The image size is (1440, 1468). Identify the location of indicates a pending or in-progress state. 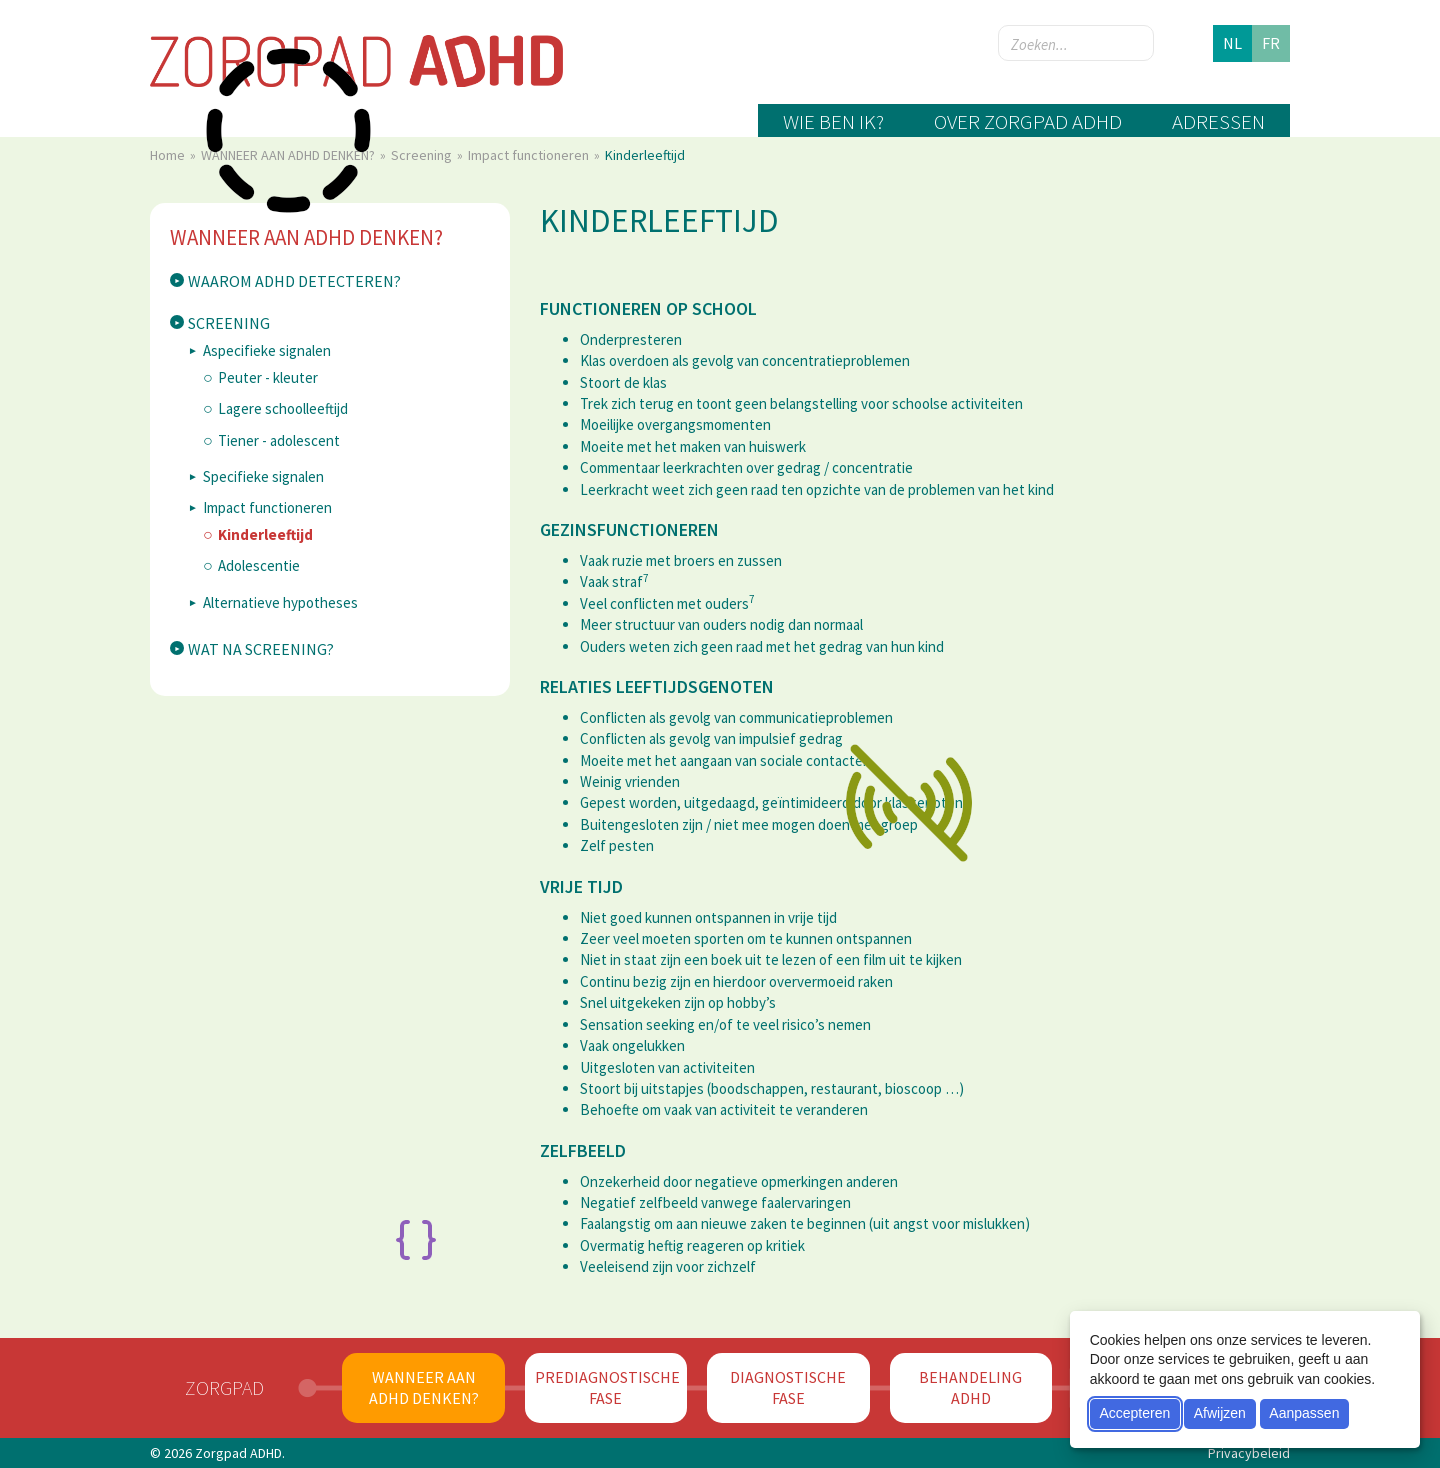
(288, 130).